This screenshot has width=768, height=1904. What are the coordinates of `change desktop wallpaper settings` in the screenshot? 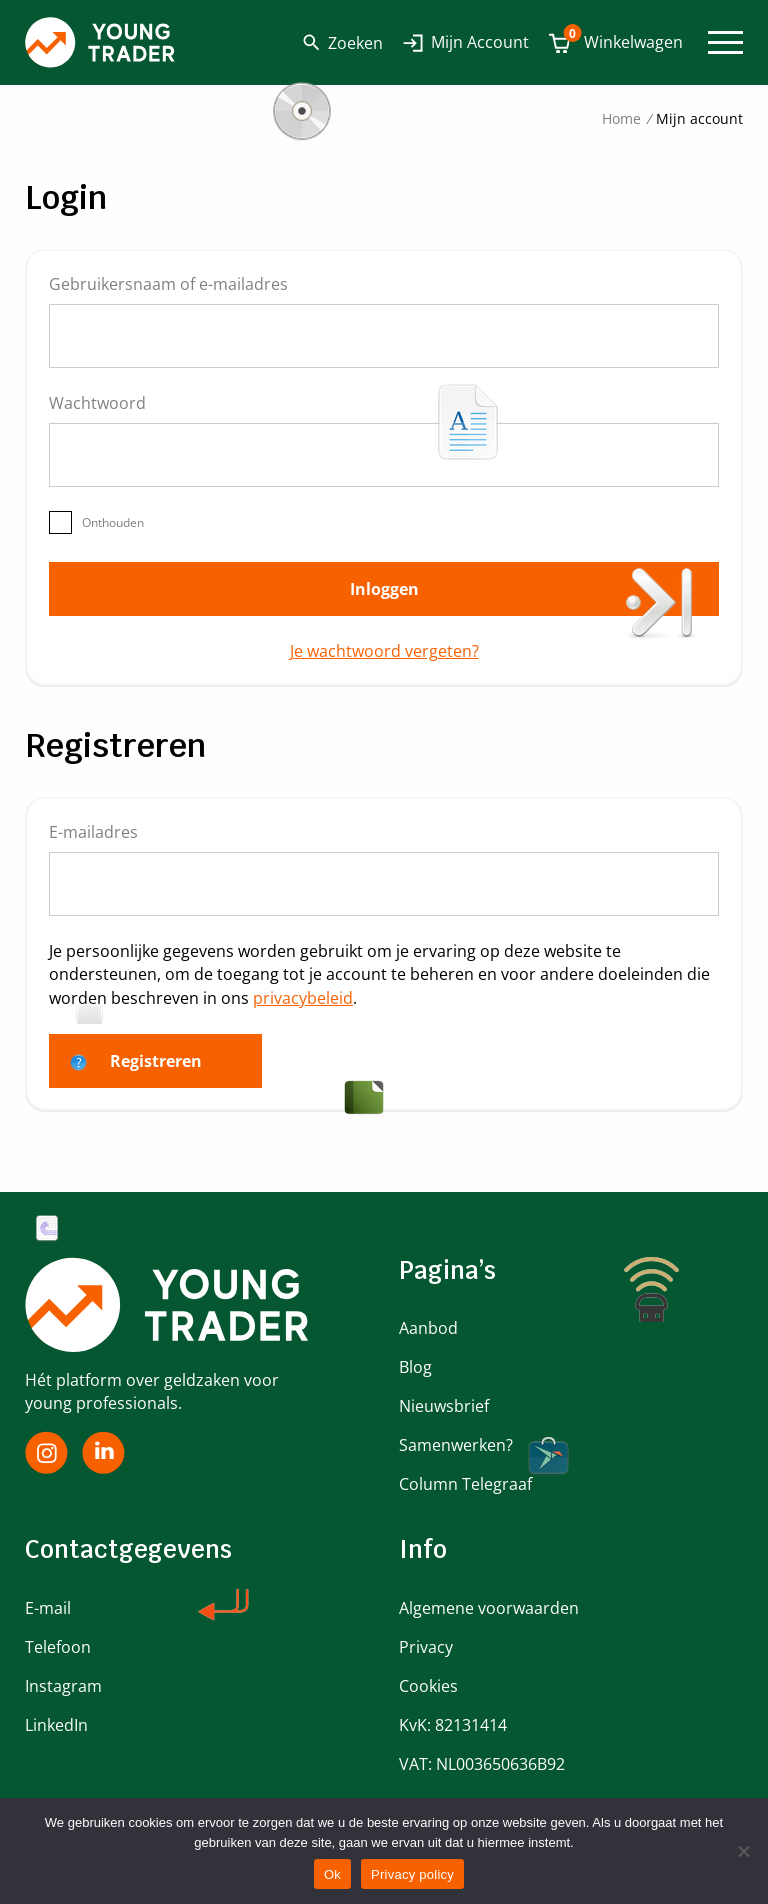 It's located at (364, 1096).